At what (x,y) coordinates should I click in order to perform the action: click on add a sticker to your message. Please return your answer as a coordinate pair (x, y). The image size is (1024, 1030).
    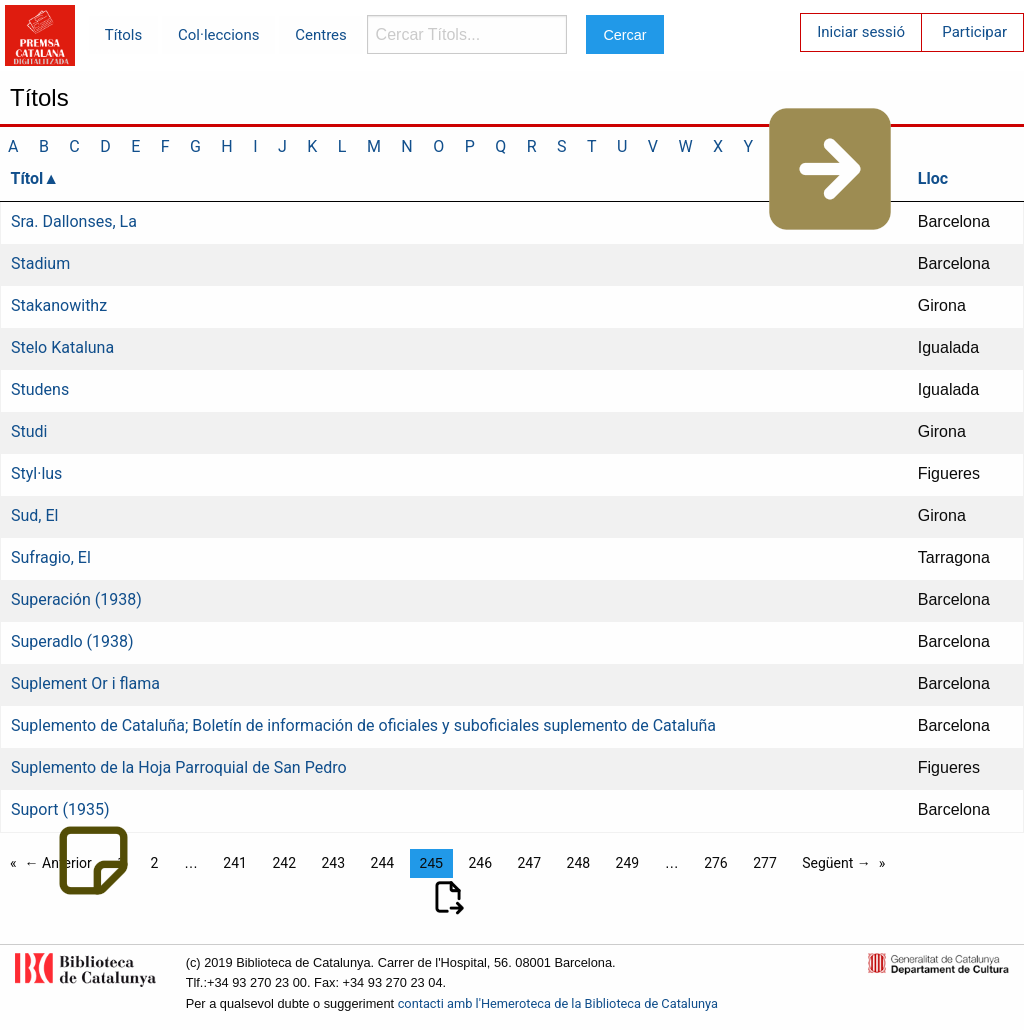
    Looking at the image, I should click on (93, 860).